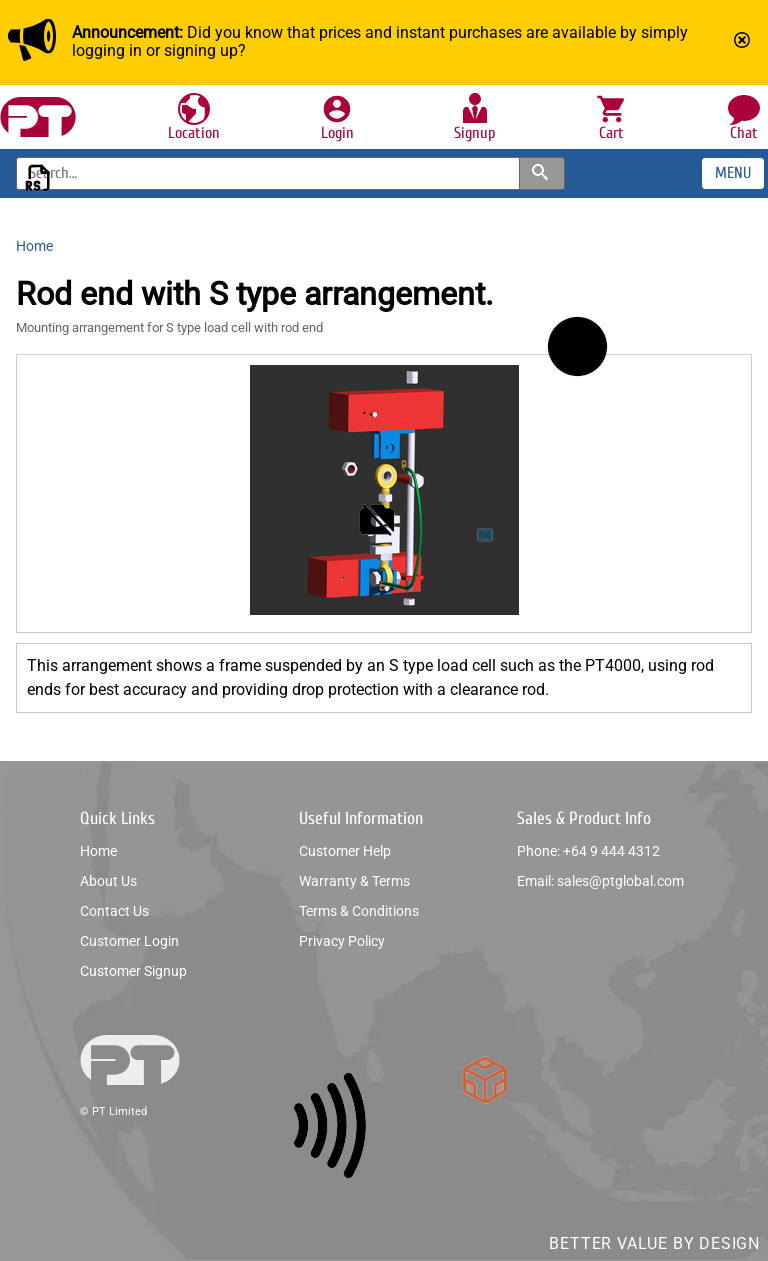 The height and width of the screenshot is (1261, 768). Describe the element at coordinates (577, 346) in the screenshot. I see `select or mark an item` at that location.